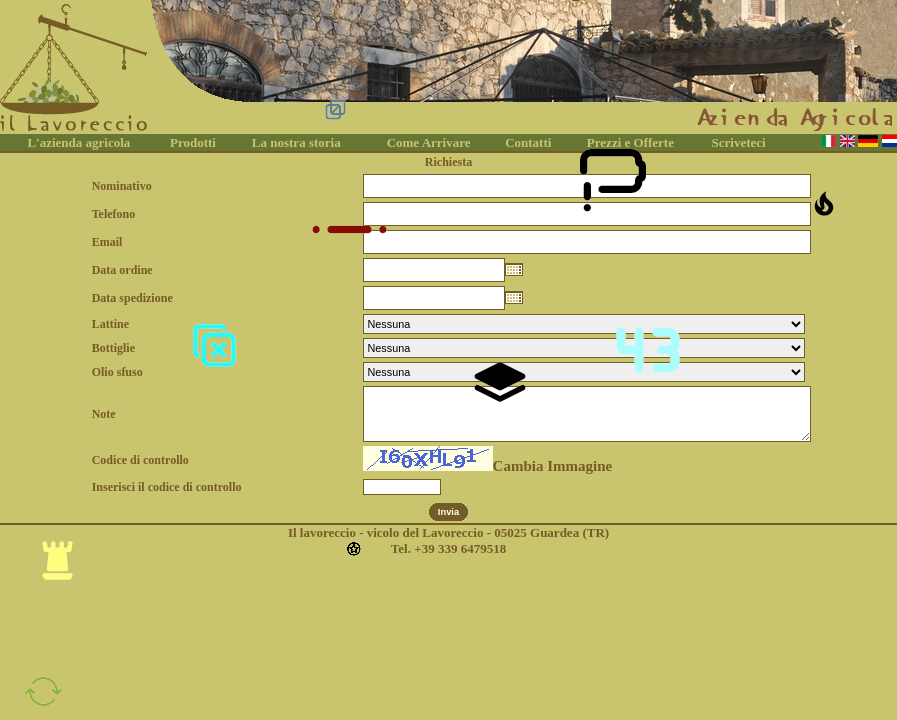 The height and width of the screenshot is (720, 897). Describe the element at coordinates (214, 345) in the screenshot. I see `cancel or remove a copied item` at that location.